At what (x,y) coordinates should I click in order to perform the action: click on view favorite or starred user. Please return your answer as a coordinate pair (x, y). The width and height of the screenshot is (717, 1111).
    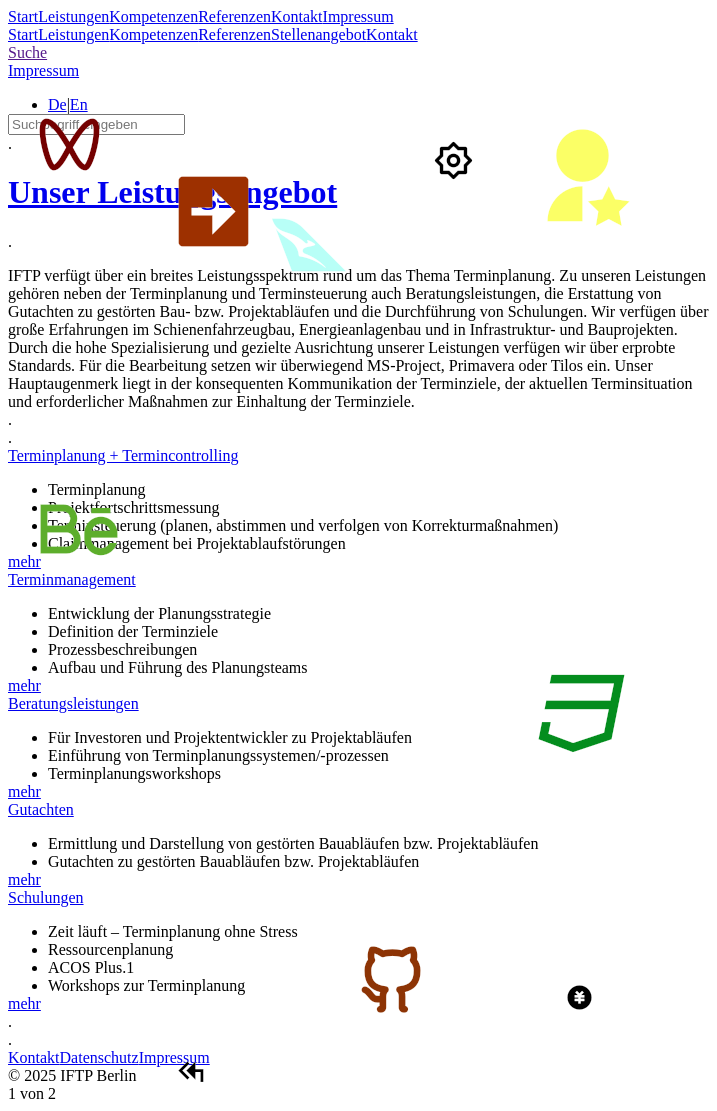
    Looking at the image, I should click on (582, 177).